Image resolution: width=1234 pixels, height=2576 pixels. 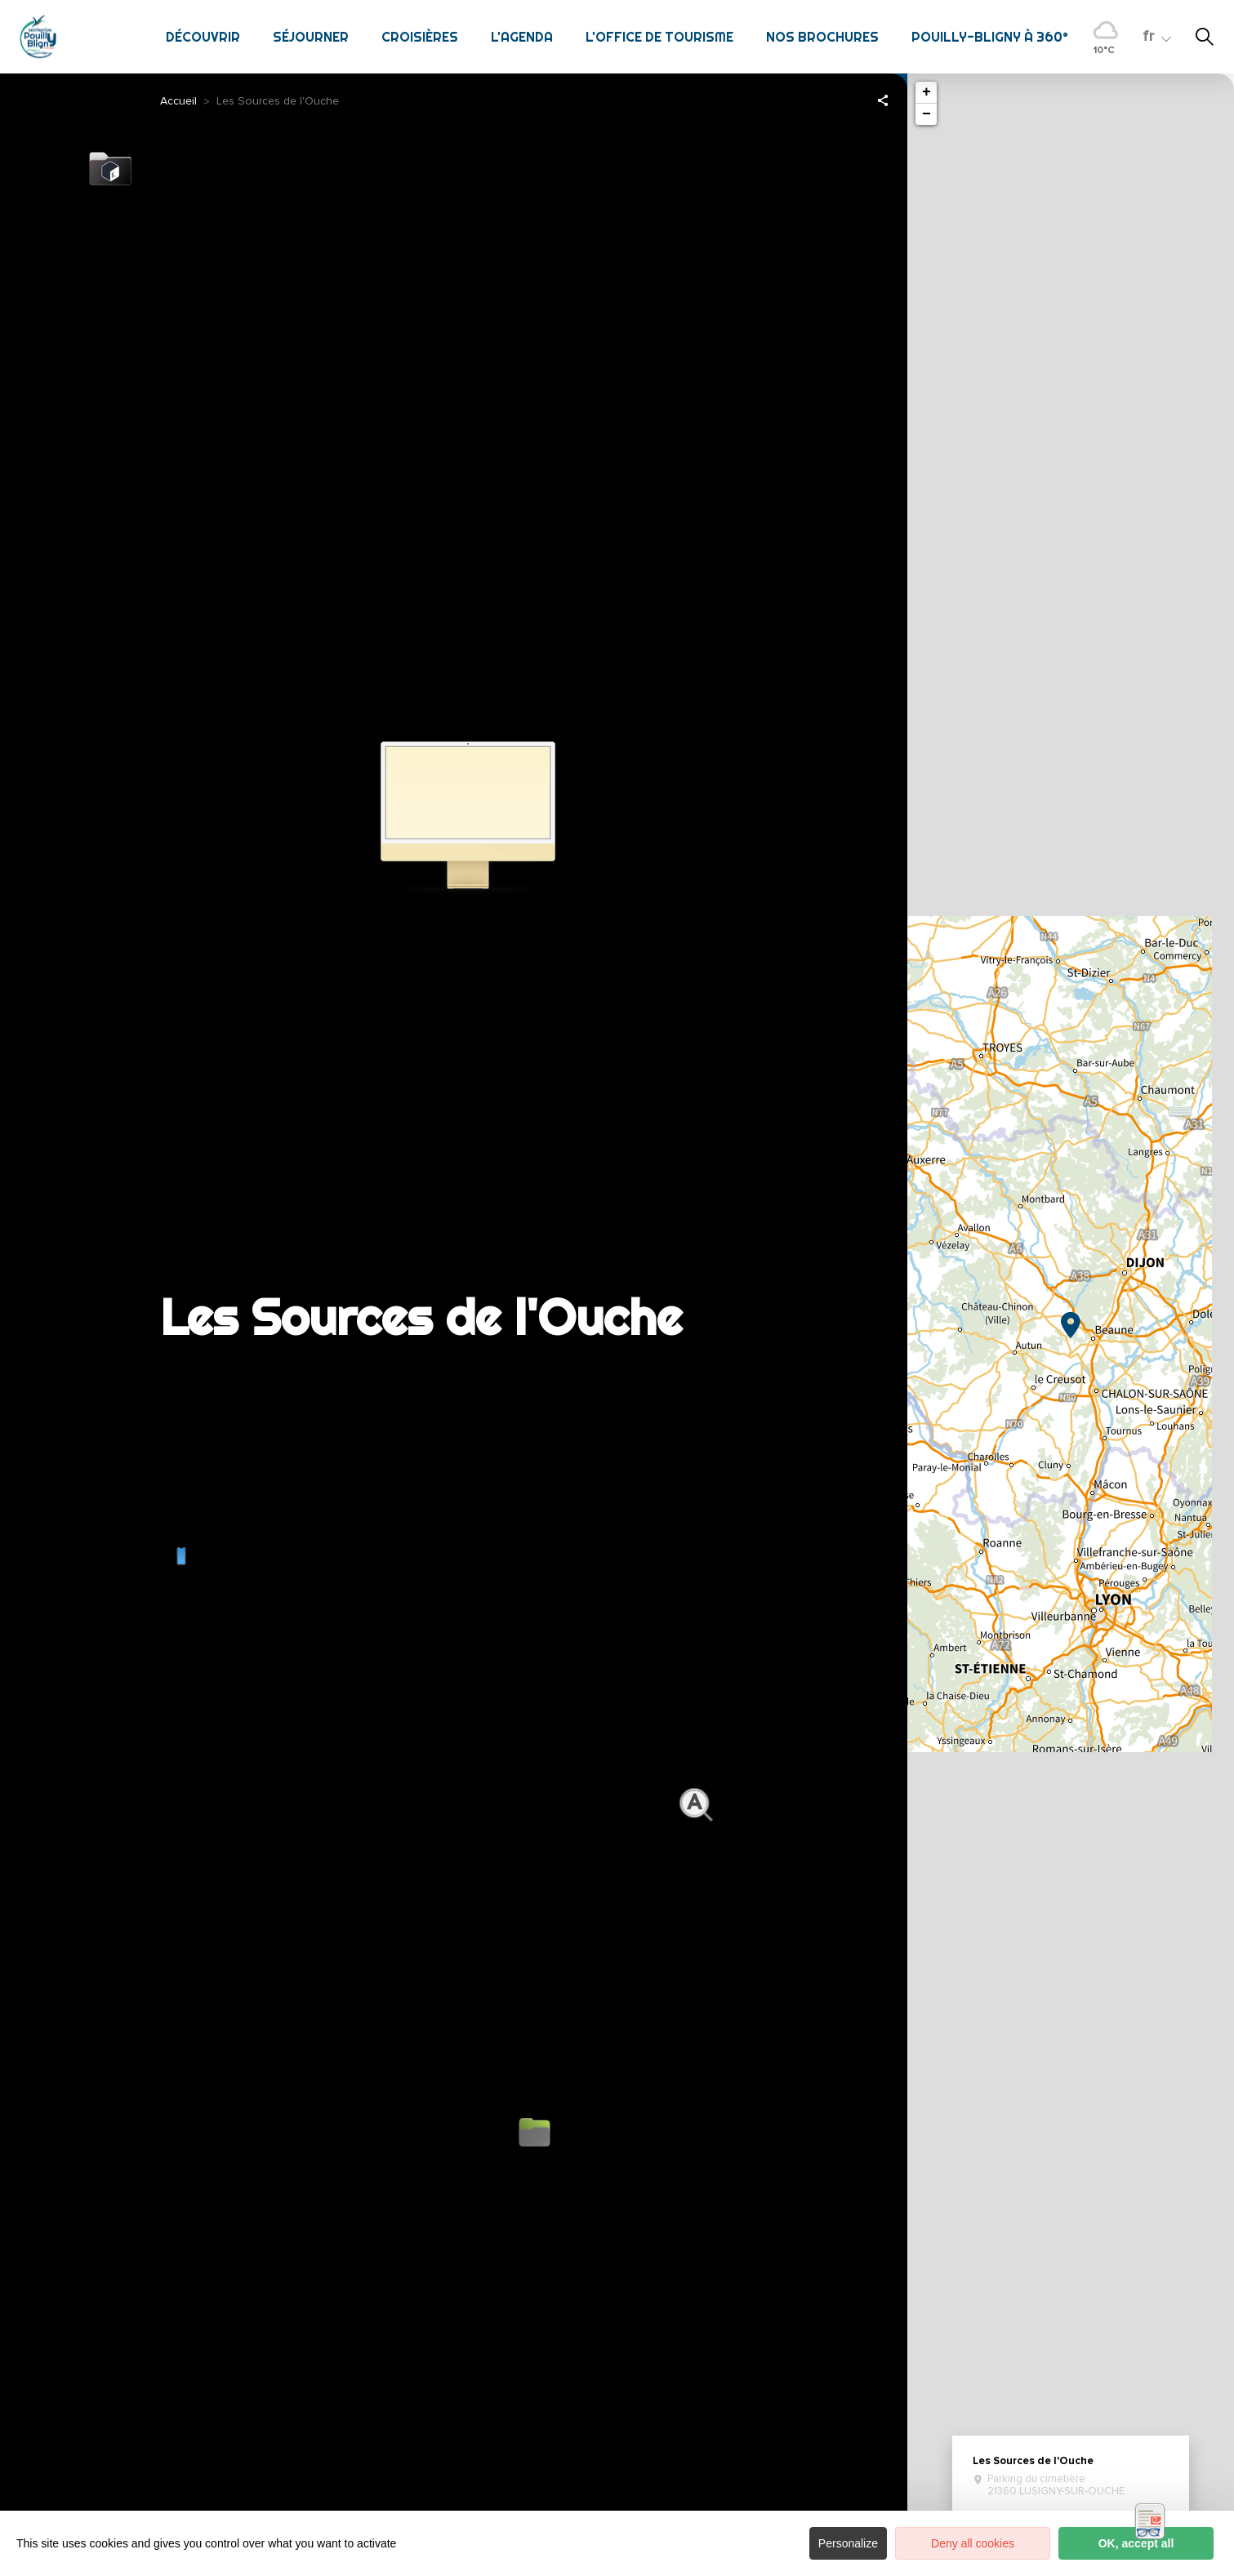 I want to click on search within the current project, so click(x=696, y=1804).